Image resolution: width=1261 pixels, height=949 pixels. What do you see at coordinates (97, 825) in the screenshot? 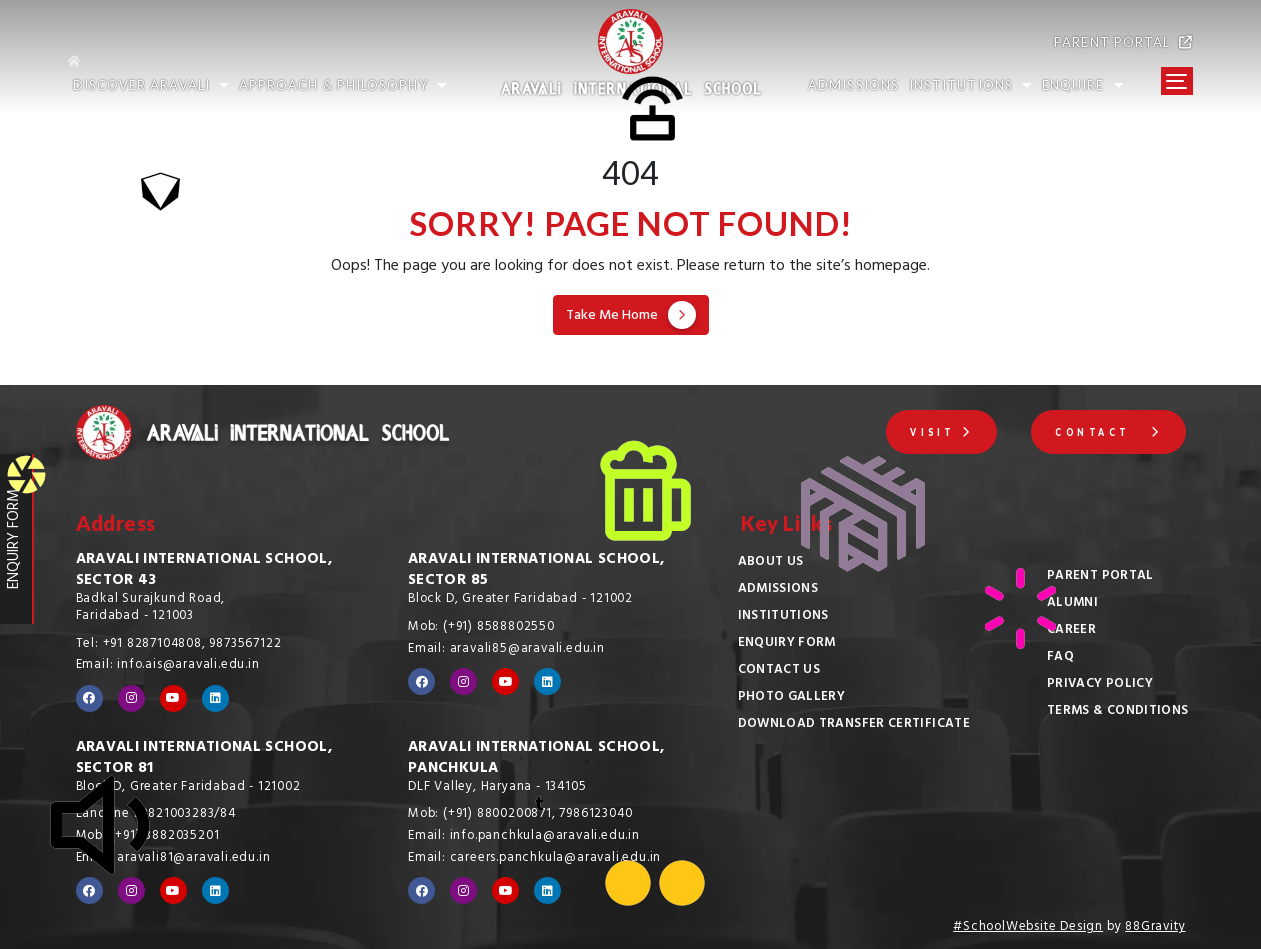
I see `decrease audio volume` at bounding box center [97, 825].